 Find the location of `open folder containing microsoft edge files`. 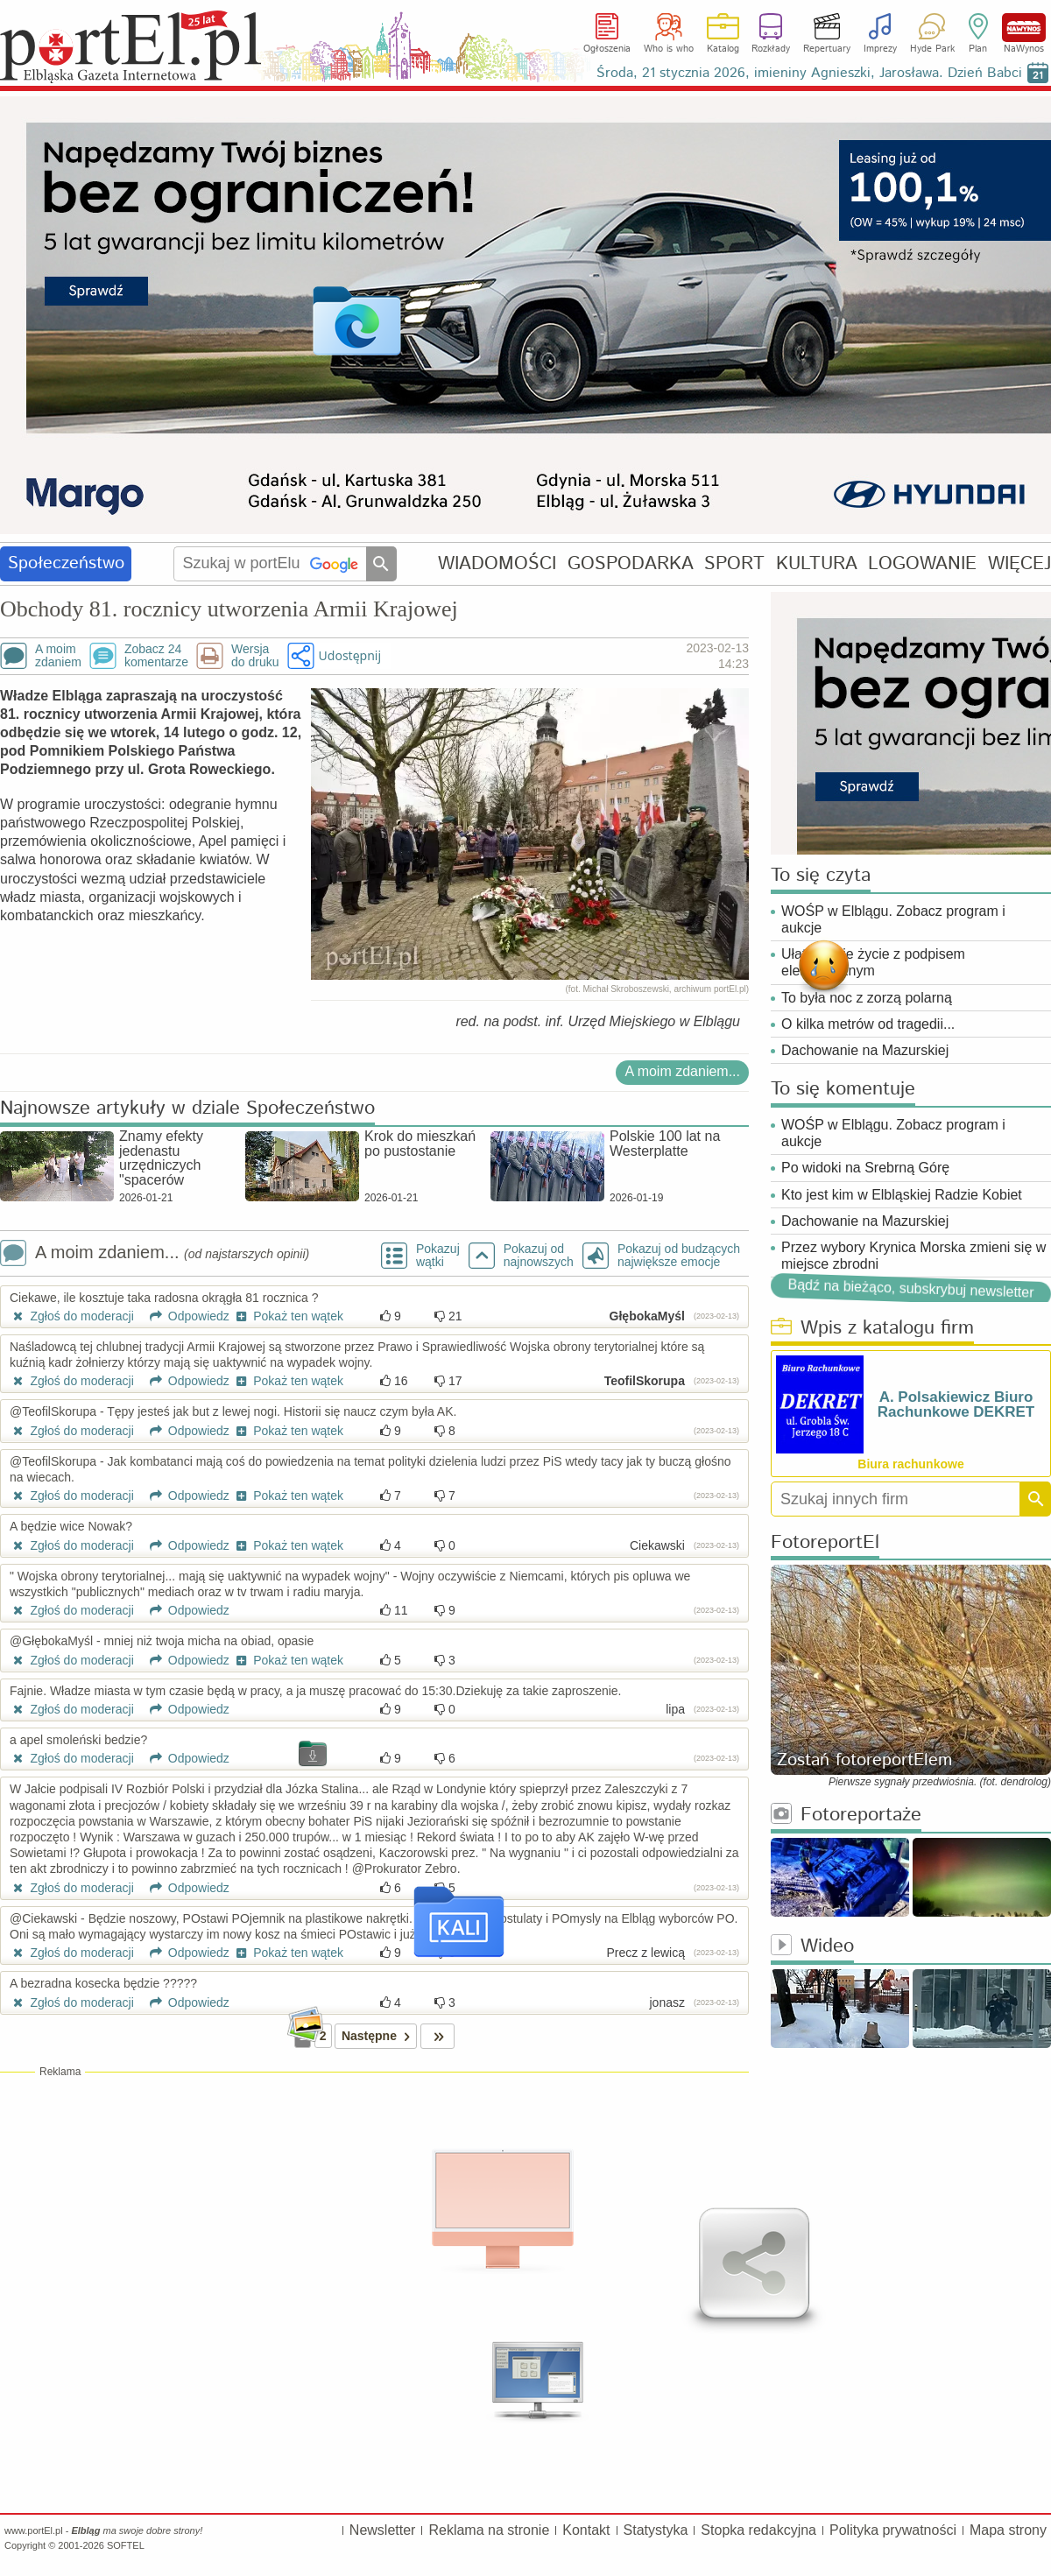

open folder containing microsoft edge files is located at coordinates (356, 323).